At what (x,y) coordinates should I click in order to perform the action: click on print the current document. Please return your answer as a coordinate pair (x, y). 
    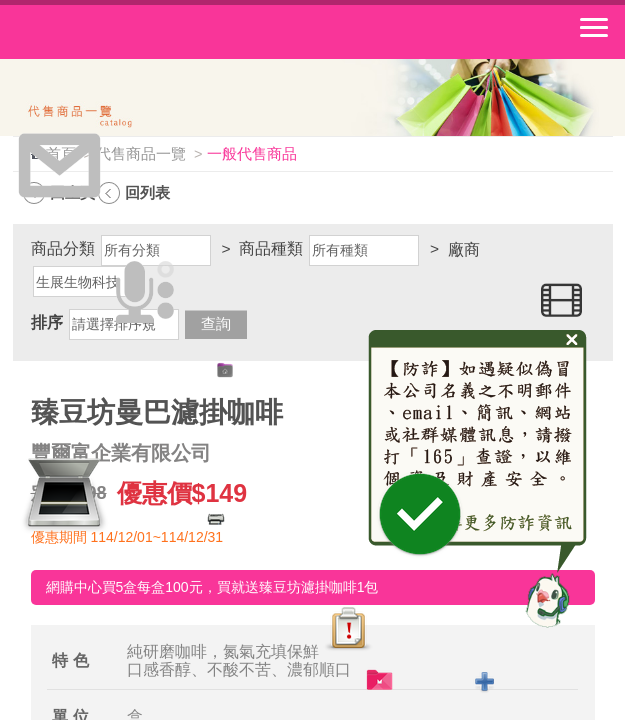
    Looking at the image, I should click on (216, 519).